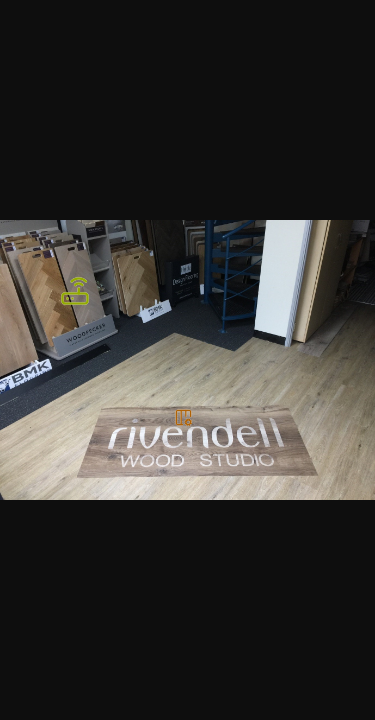 The width and height of the screenshot is (375, 720). Describe the element at coordinates (75, 291) in the screenshot. I see `access network or router settings` at that location.